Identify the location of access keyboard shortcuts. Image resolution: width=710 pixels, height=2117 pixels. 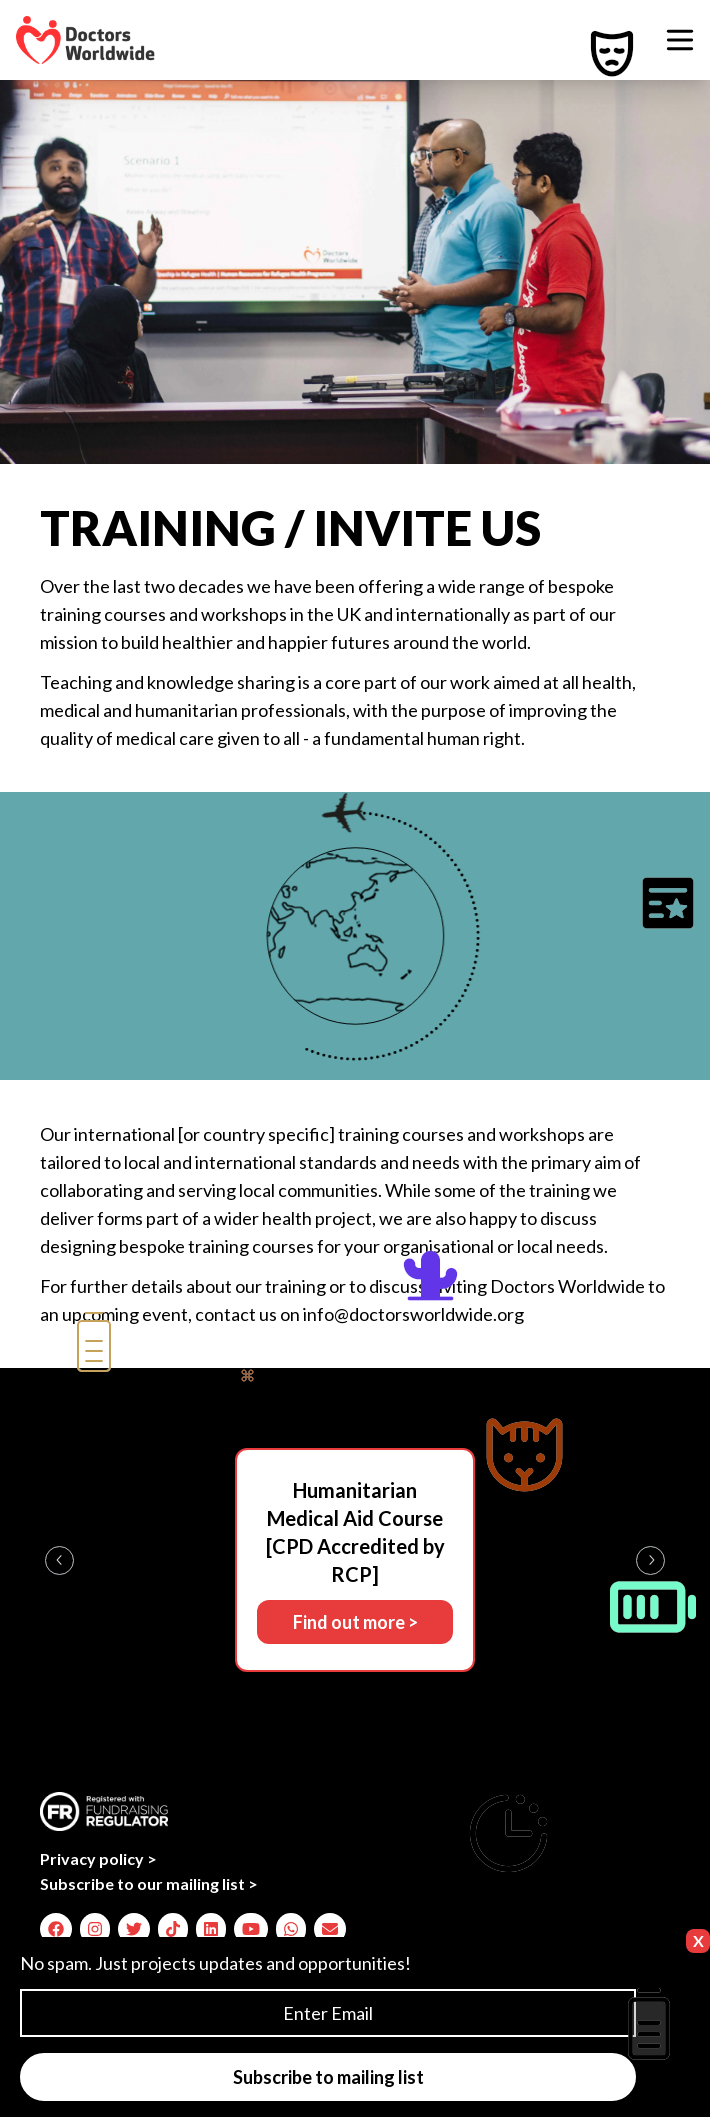
(247, 1375).